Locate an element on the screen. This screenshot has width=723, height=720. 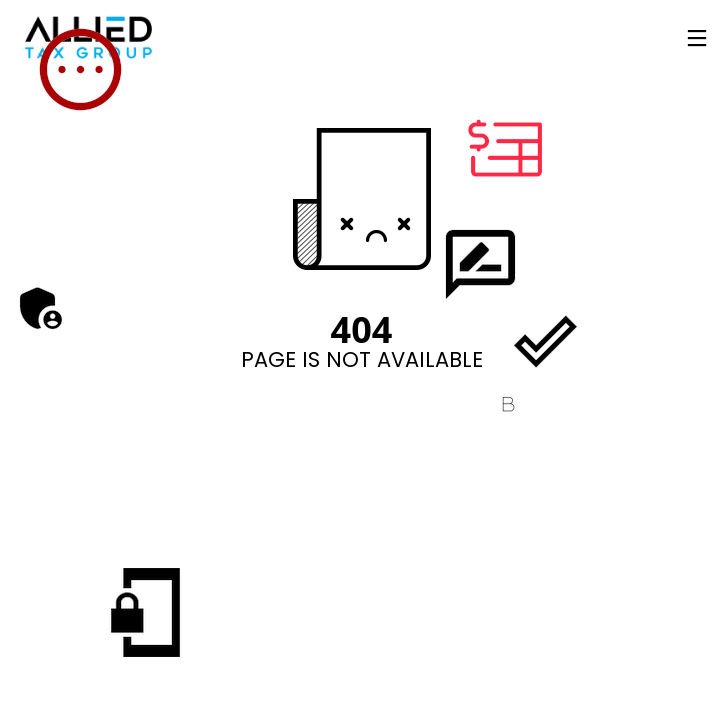
view invoice details is located at coordinates (506, 149).